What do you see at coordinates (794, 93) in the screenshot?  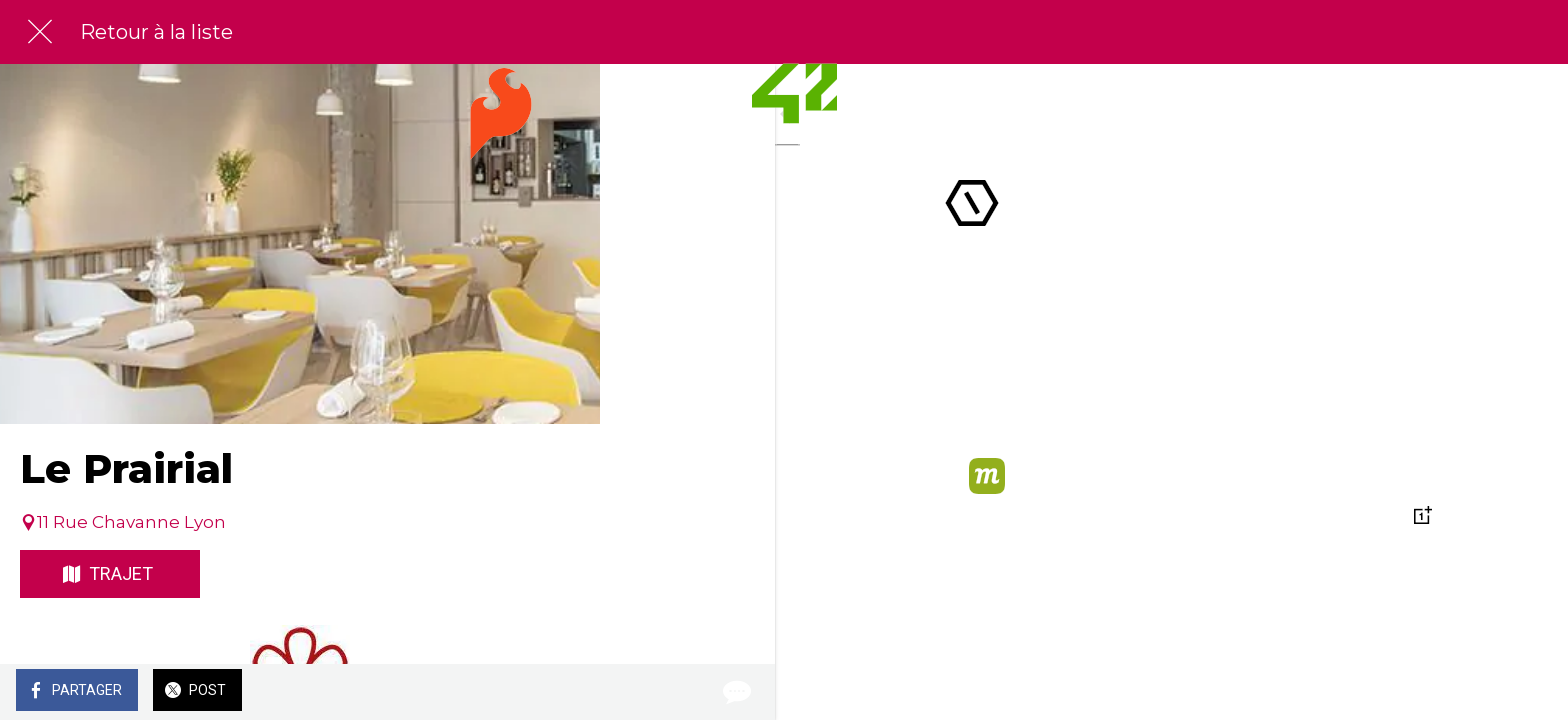 I see `42 coding school logo` at bounding box center [794, 93].